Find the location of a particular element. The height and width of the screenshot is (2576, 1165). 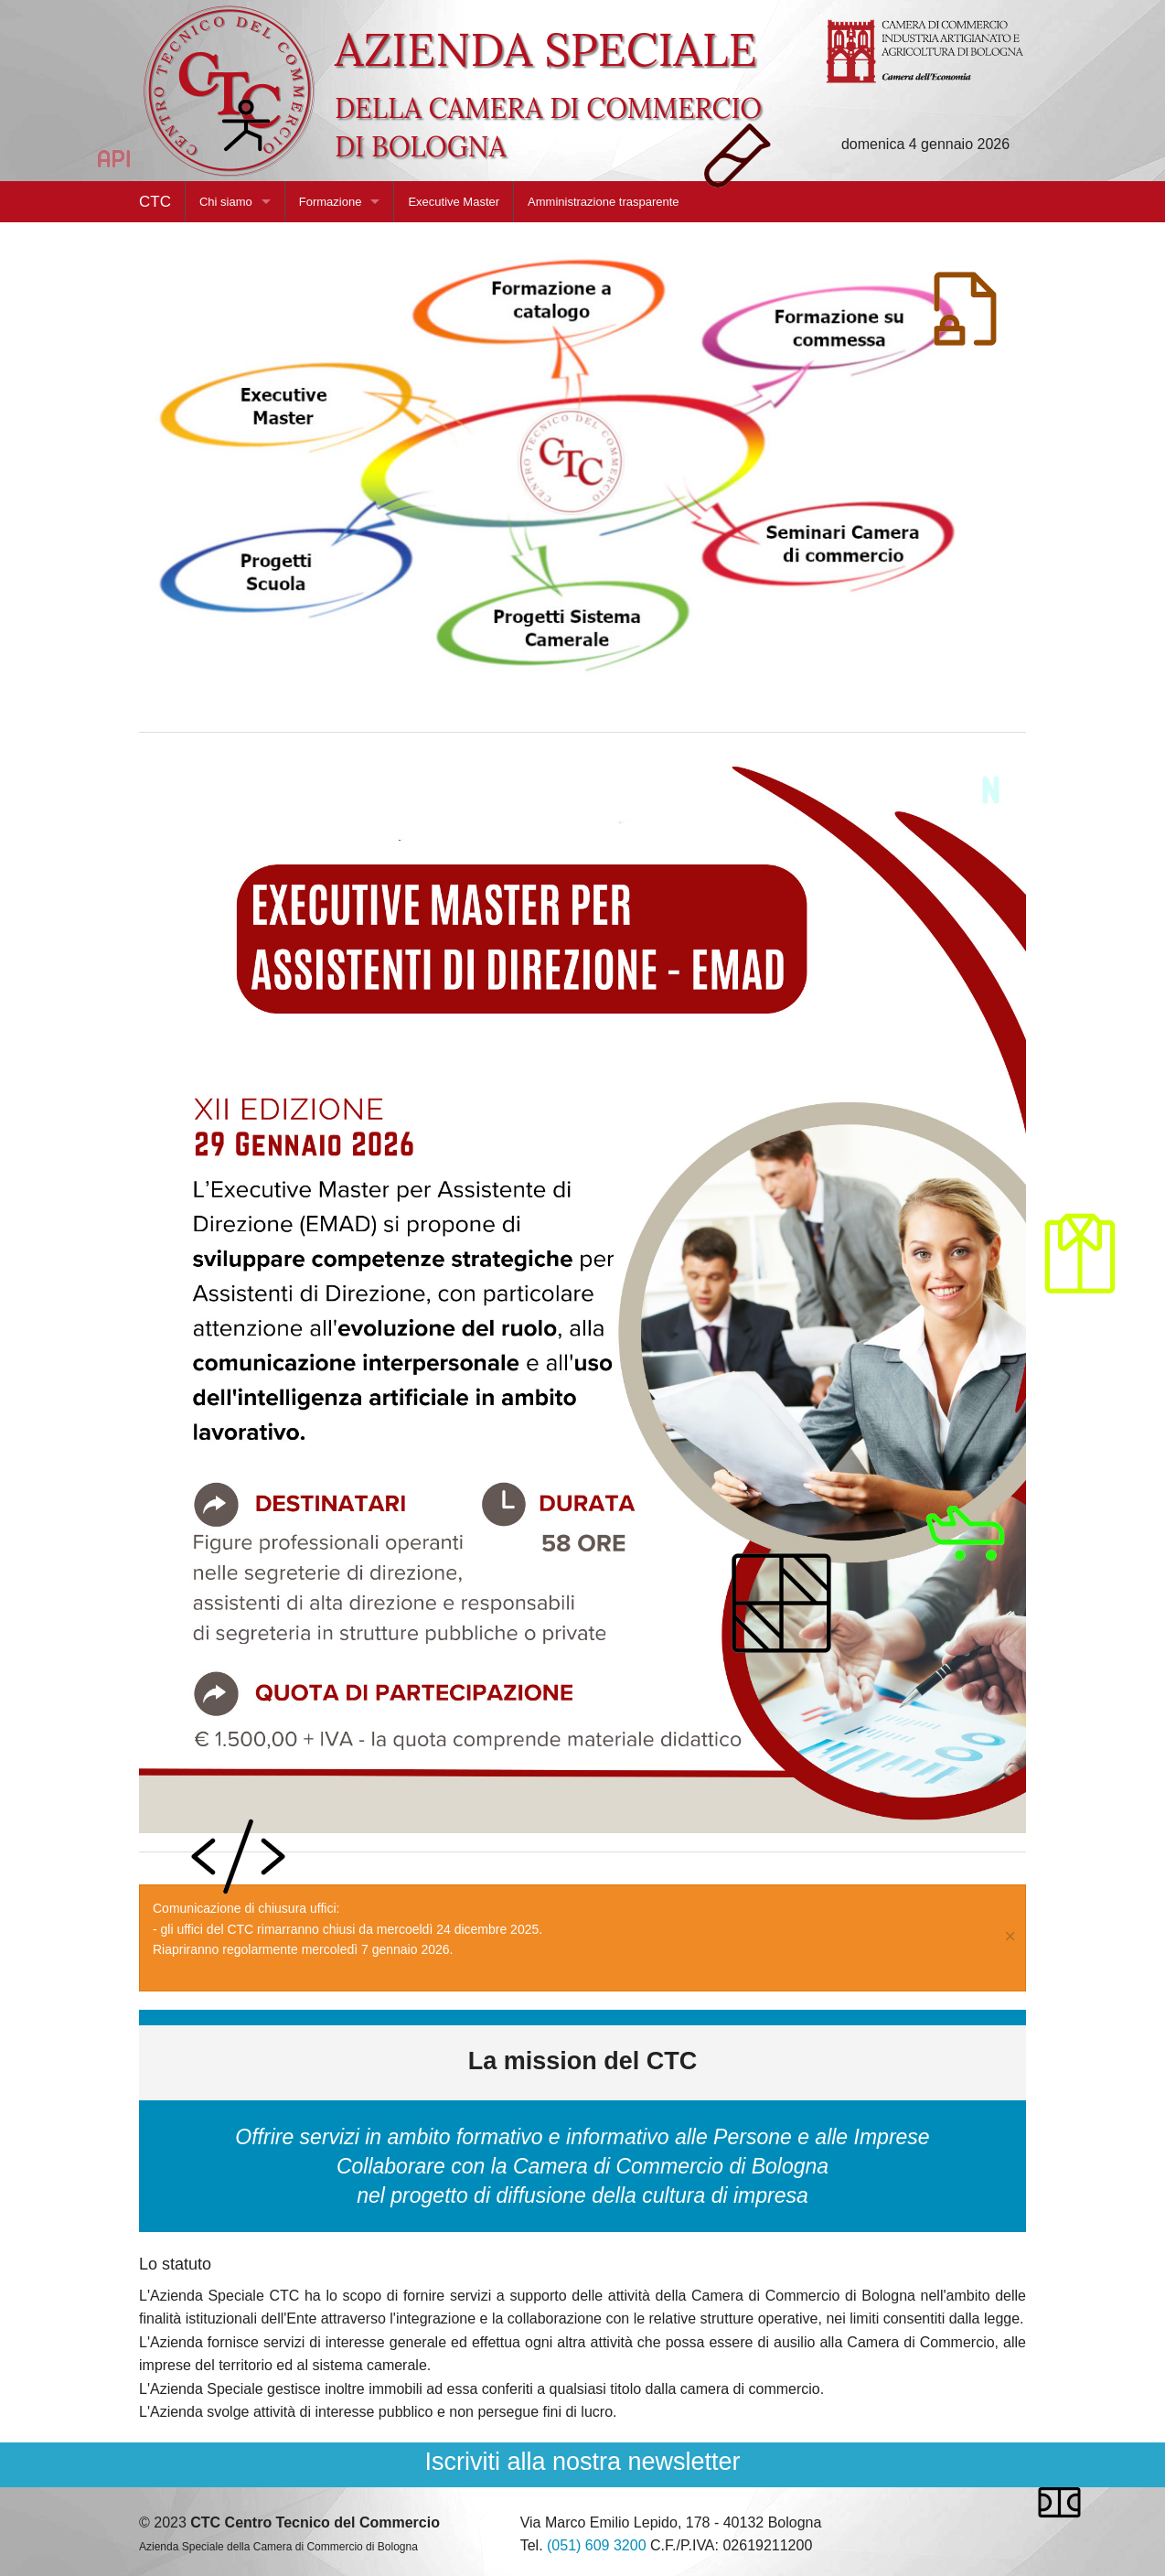

view or edit source code is located at coordinates (238, 1856).